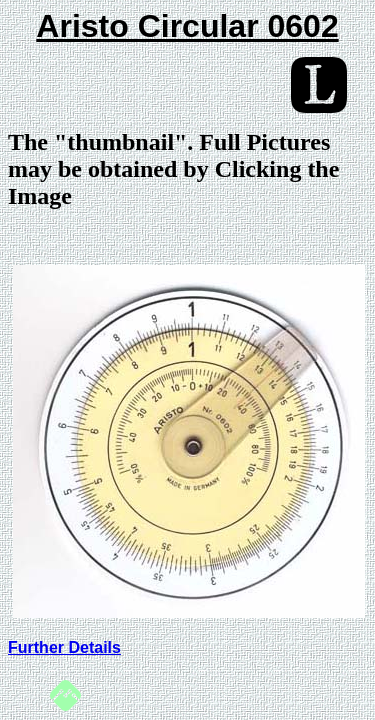 Image resolution: width=375 pixels, height=720 pixels. I want to click on mongoose.ws logo, so click(65, 695).